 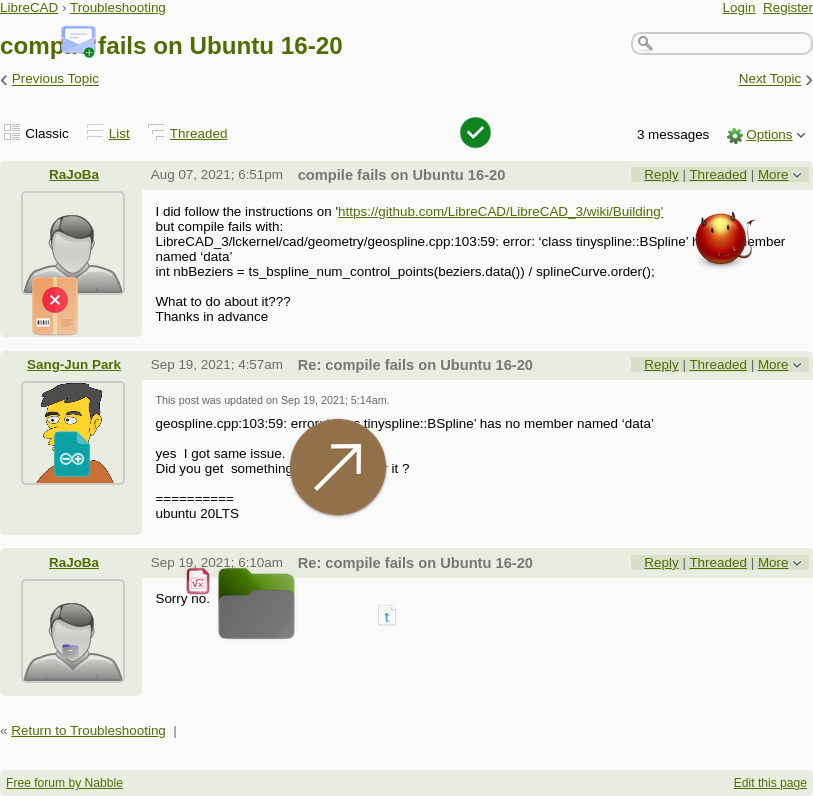 What do you see at coordinates (725, 240) in the screenshot?
I see `indicates a mischievous or playful mood in chat` at bounding box center [725, 240].